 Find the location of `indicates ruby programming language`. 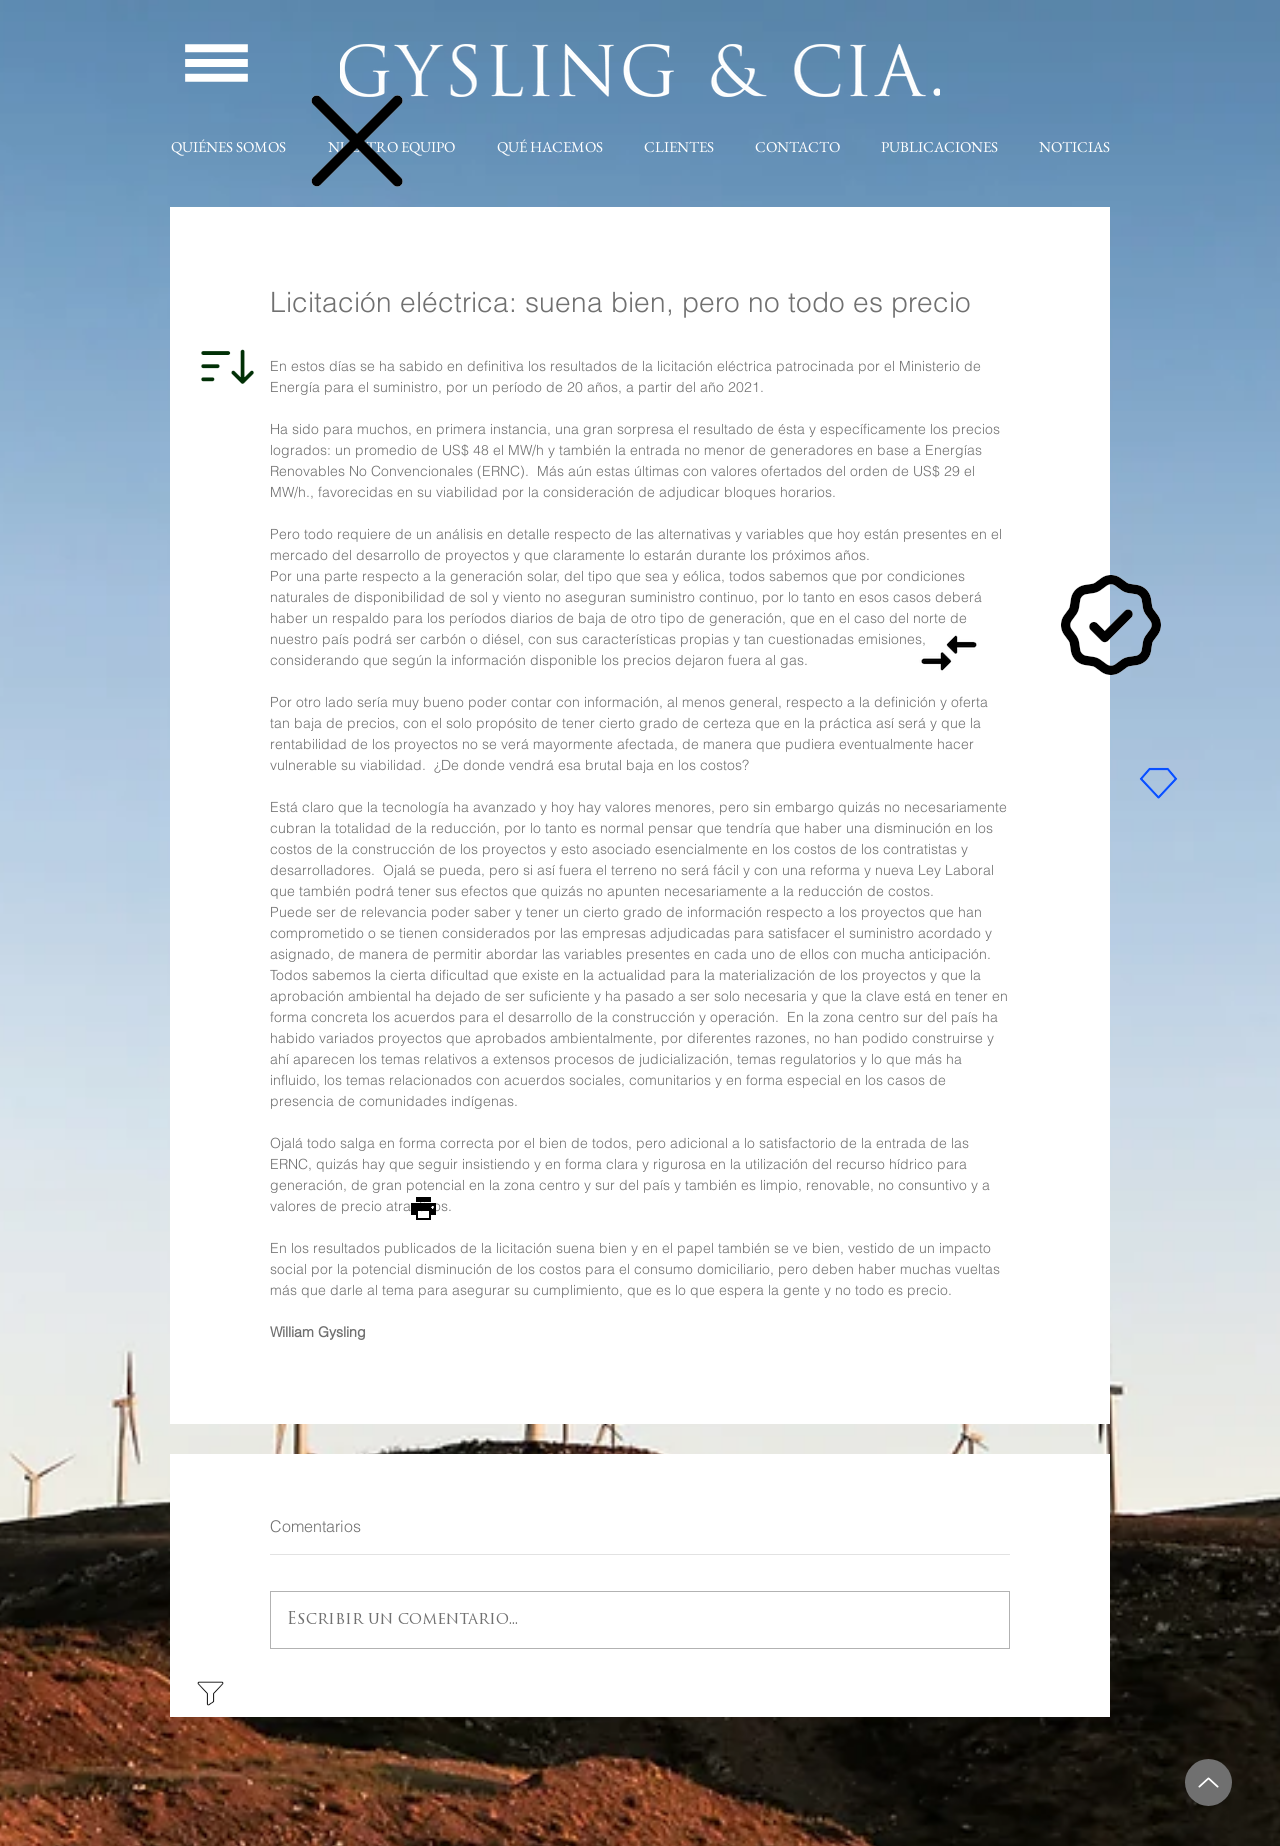

indicates ruby programming language is located at coordinates (1158, 782).